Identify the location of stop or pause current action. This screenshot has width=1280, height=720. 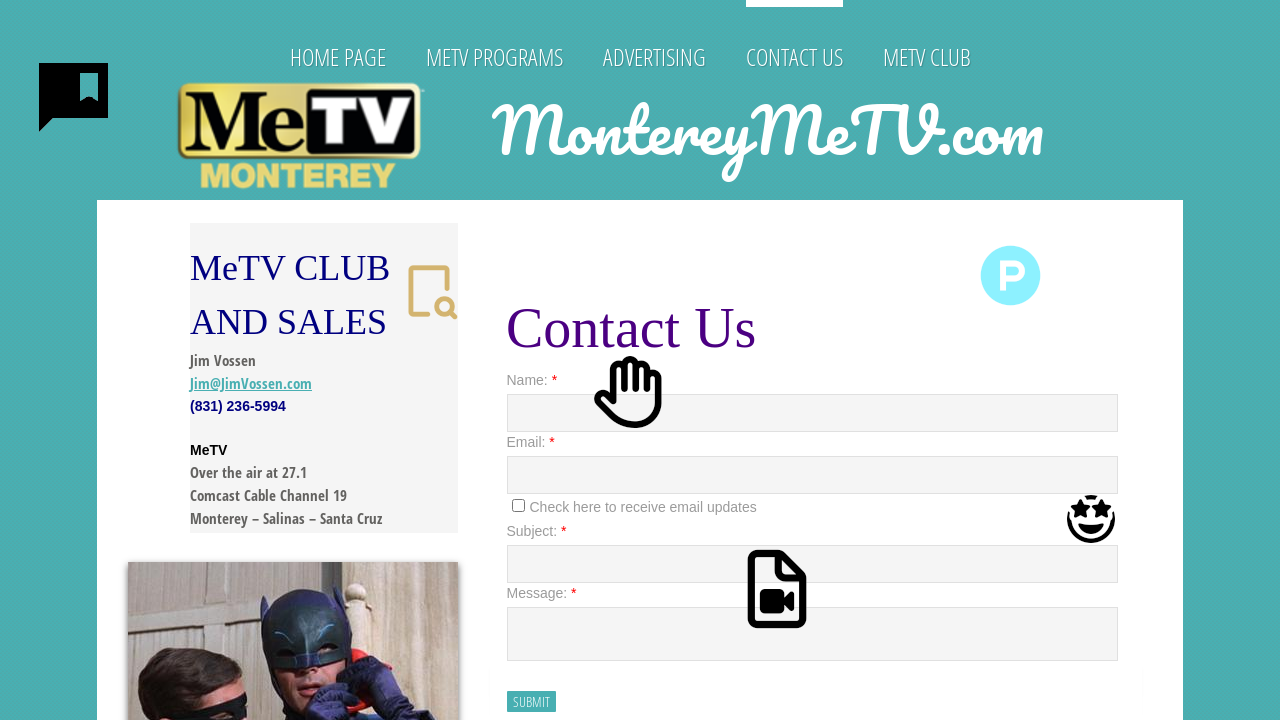
(630, 392).